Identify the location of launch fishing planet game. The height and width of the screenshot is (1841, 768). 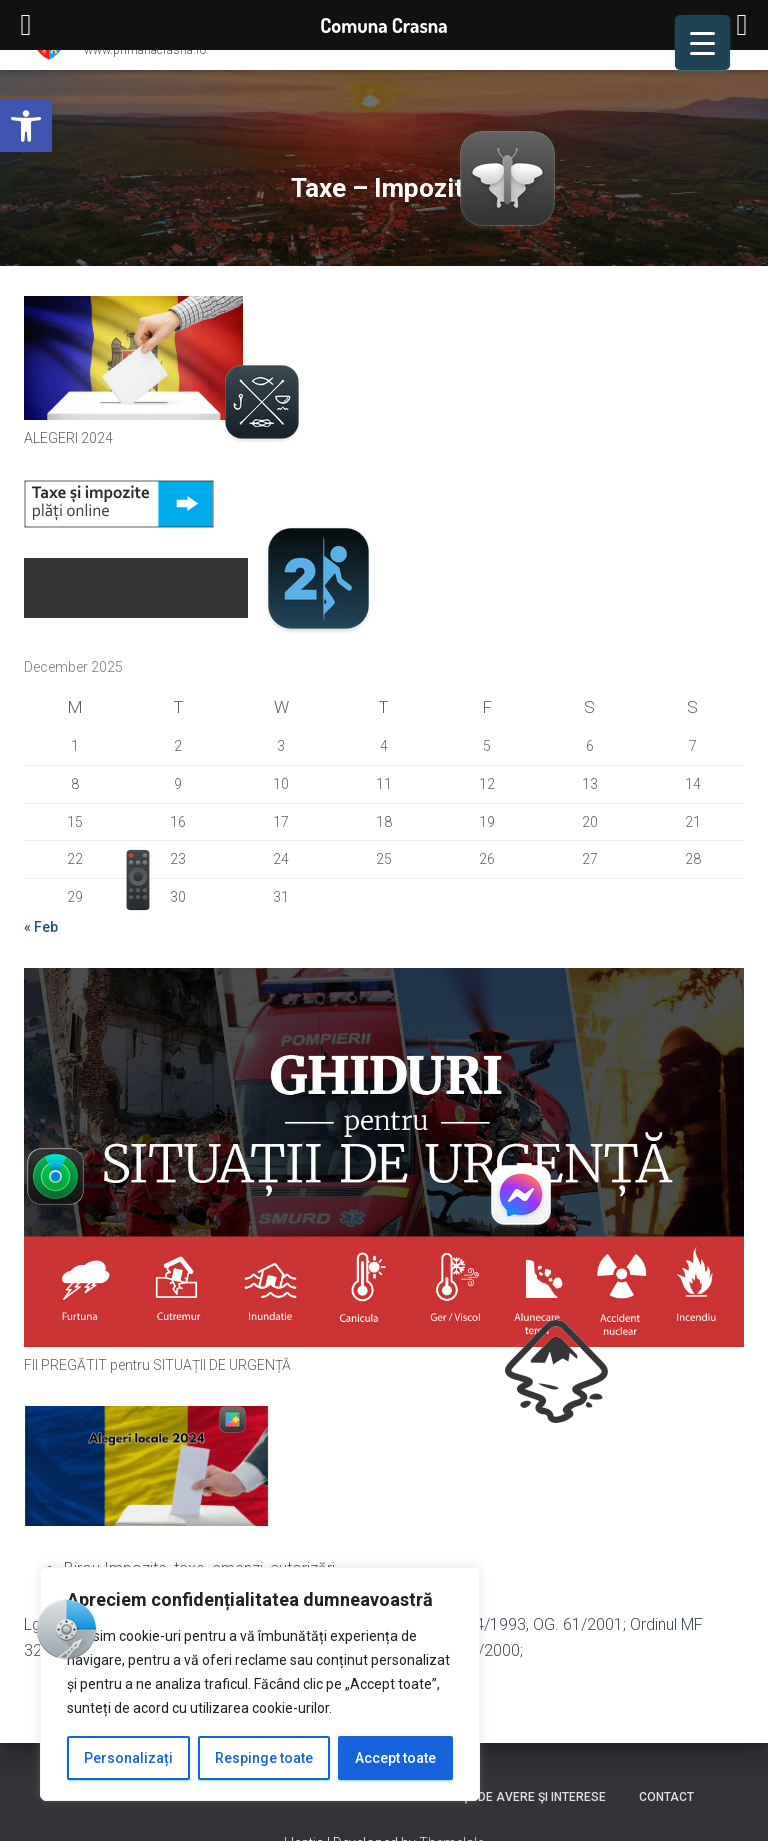
(262, 402).